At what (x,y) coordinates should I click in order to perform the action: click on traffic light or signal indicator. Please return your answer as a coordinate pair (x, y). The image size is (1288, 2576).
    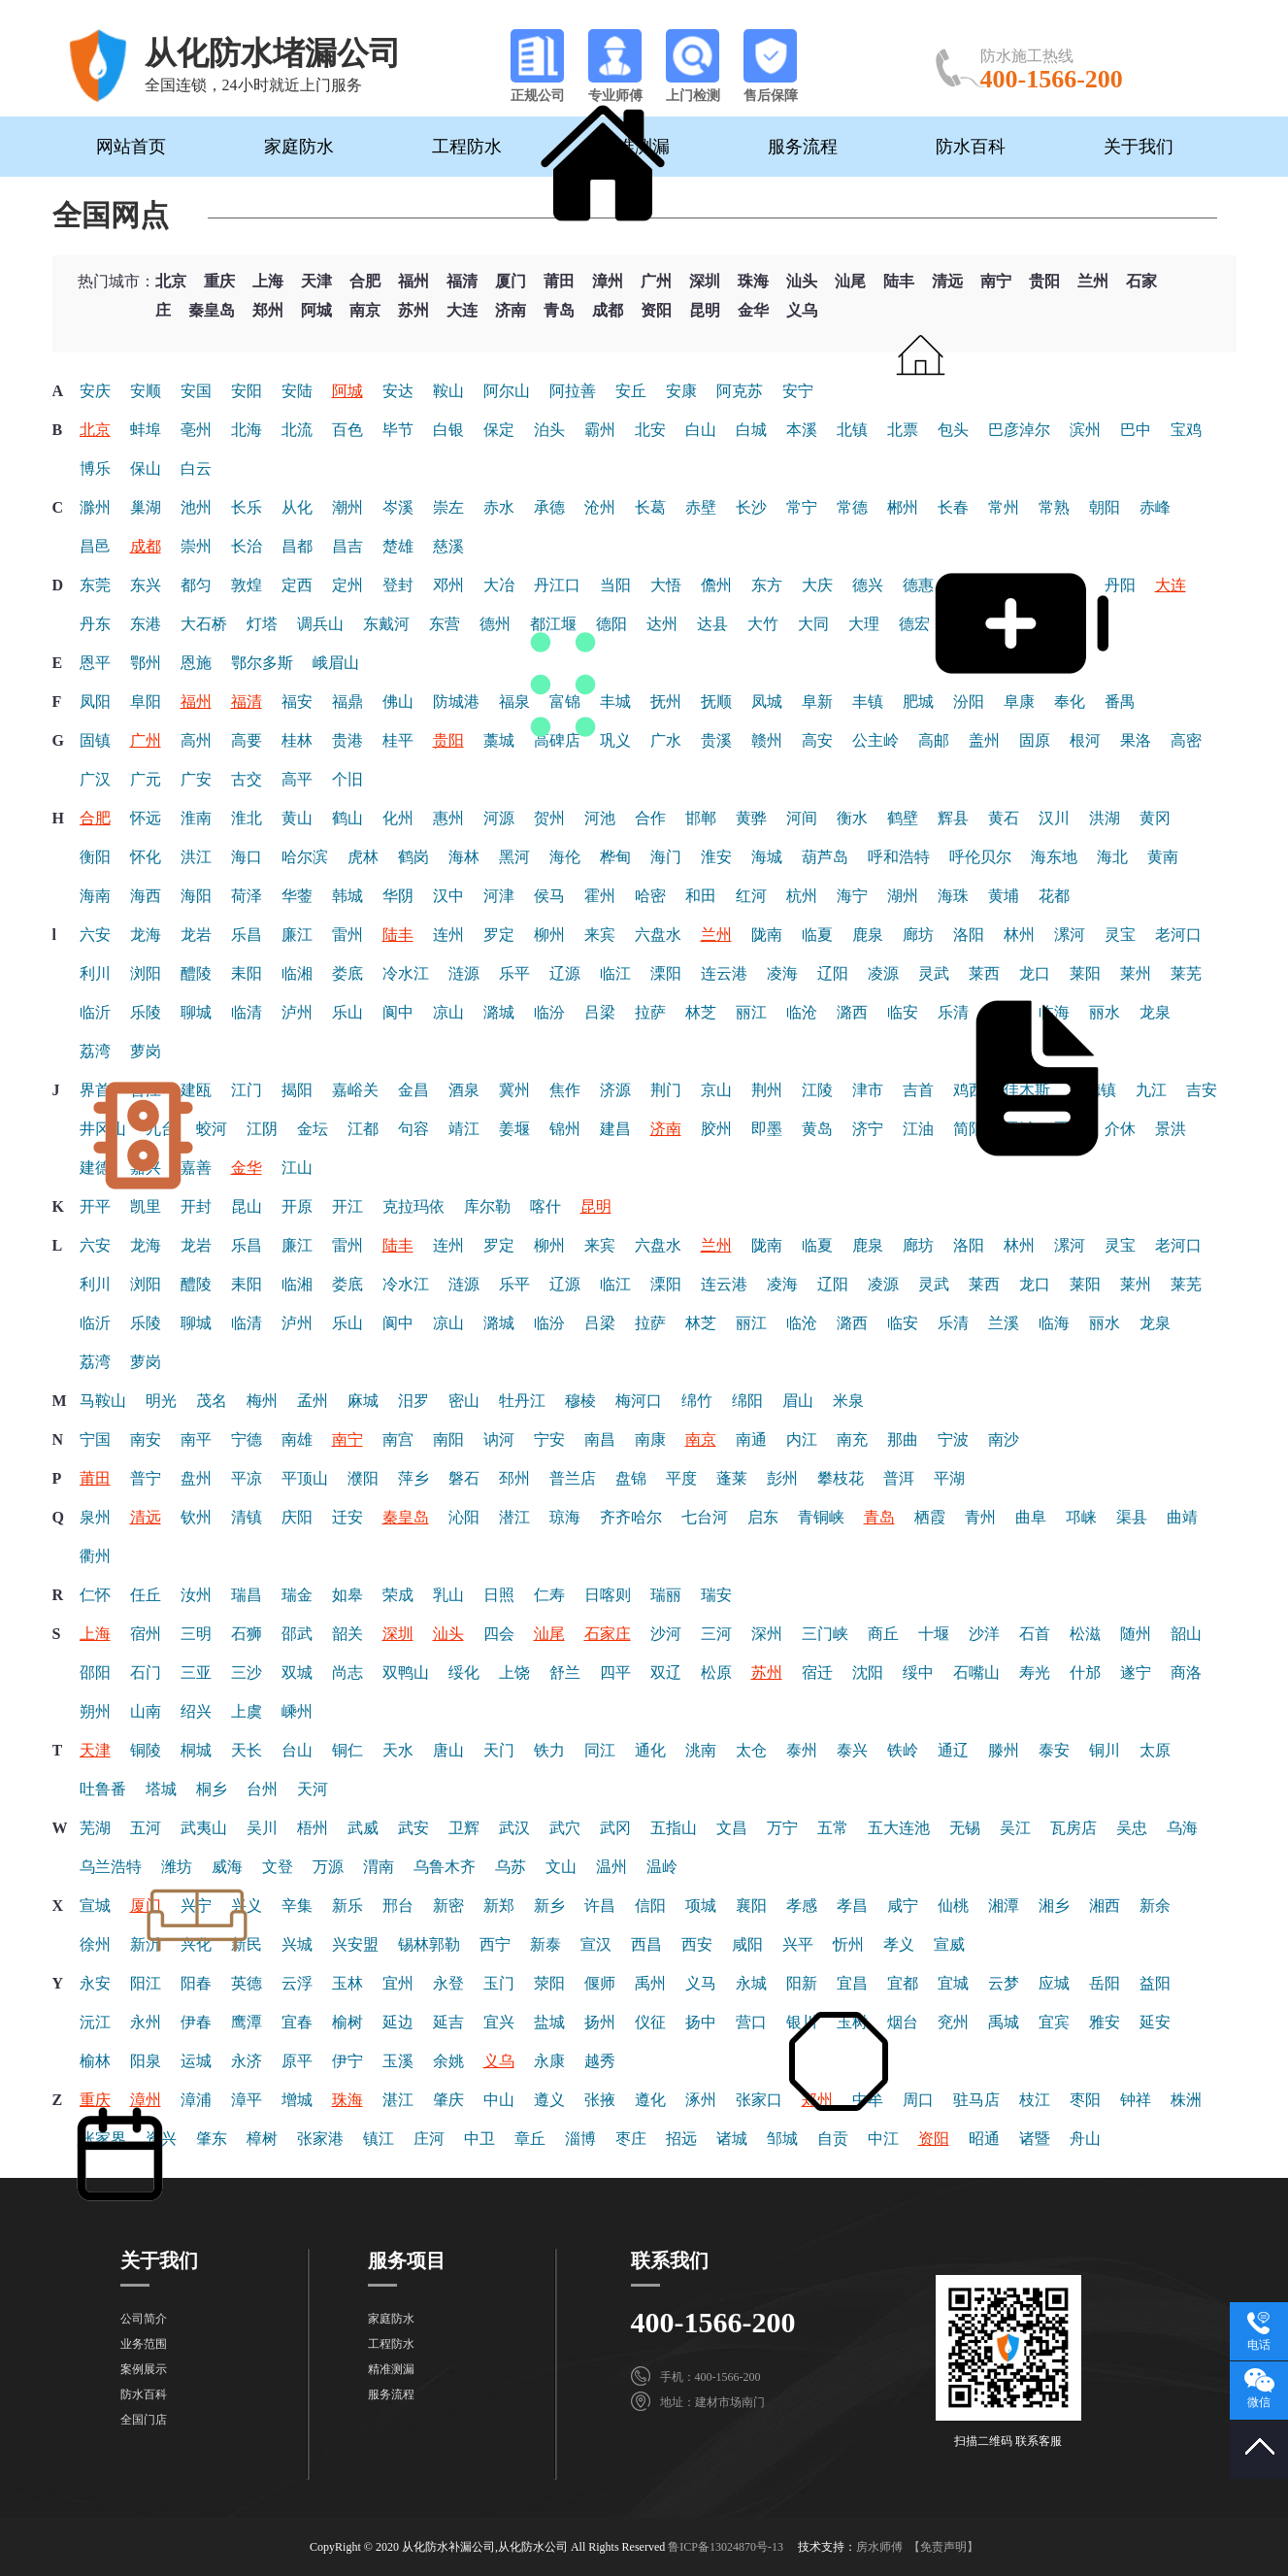
    Looking at the image, I should click on (143, 1135).